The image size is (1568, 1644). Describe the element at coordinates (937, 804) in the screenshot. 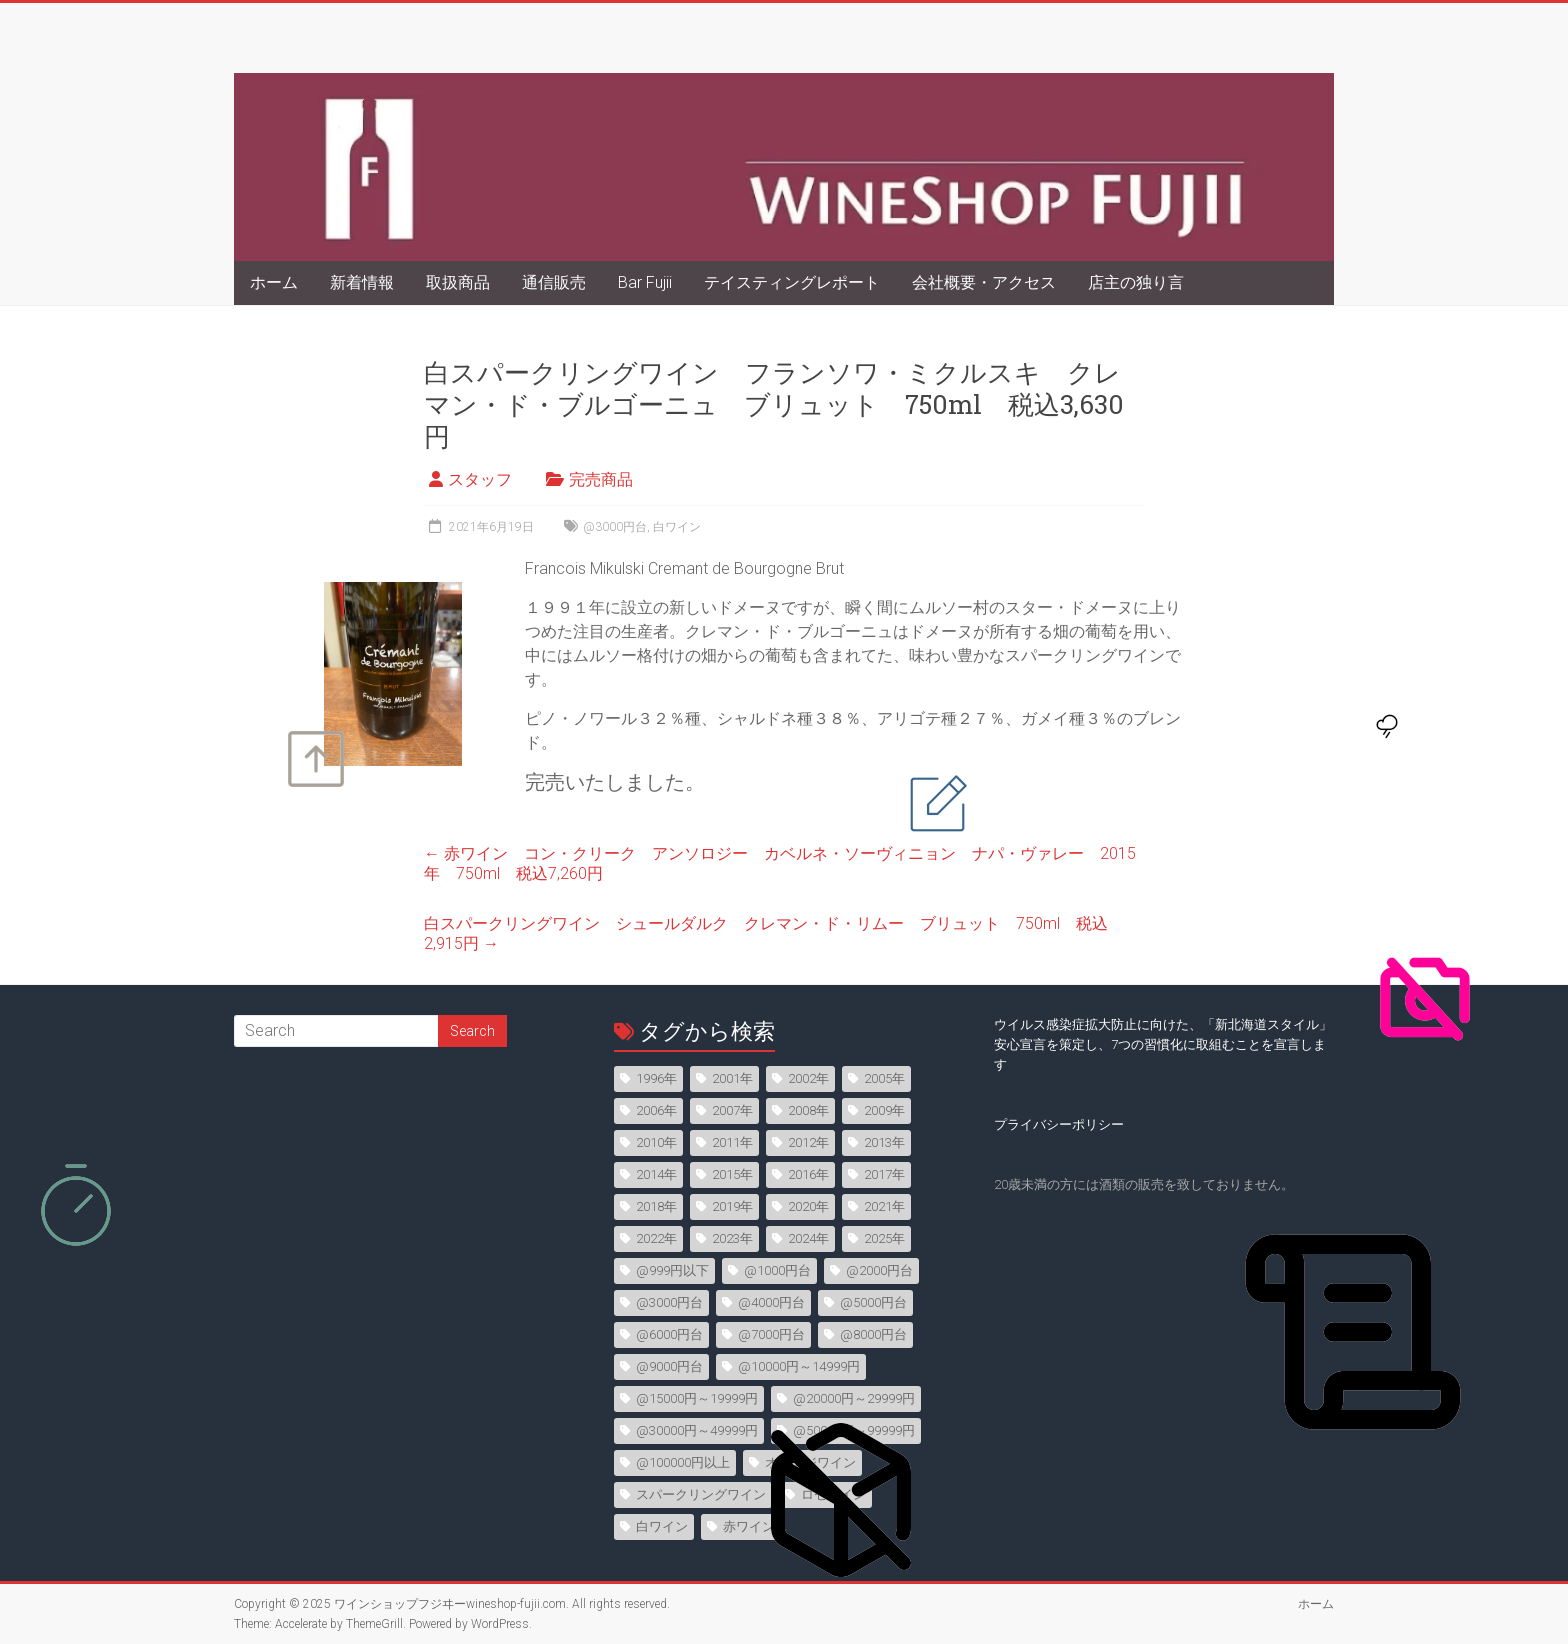

I see `create a new note` at that location.